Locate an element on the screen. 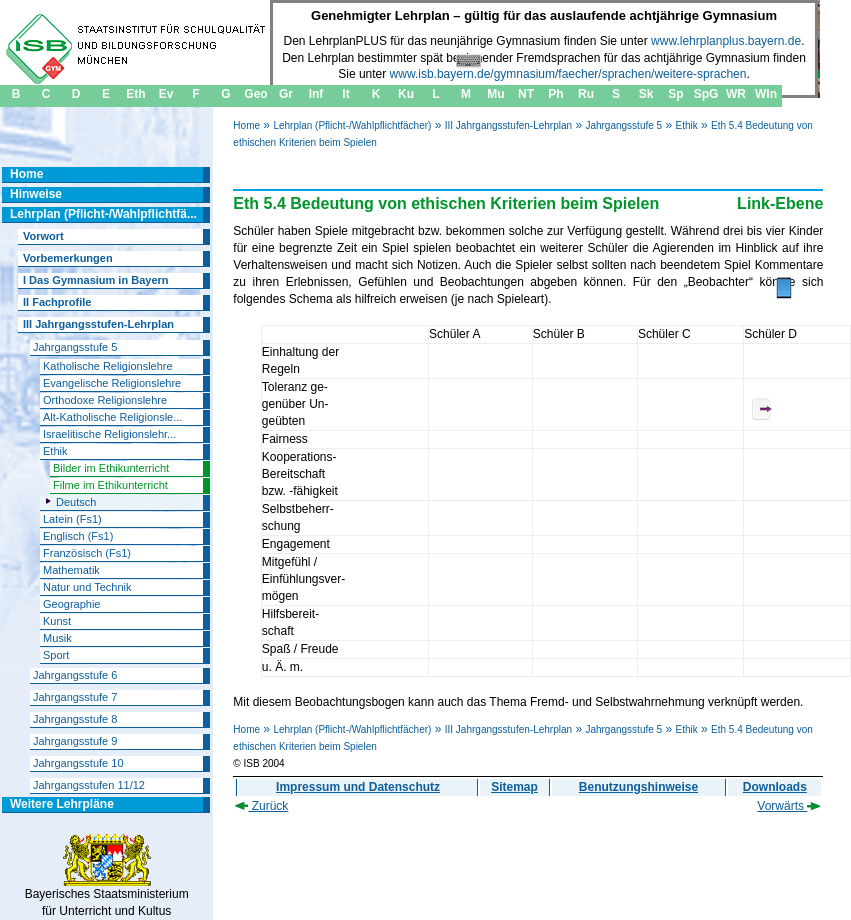 The height and width of the screenshot is (920, 851). export document to another location or format is located at coordinates (761, 409).